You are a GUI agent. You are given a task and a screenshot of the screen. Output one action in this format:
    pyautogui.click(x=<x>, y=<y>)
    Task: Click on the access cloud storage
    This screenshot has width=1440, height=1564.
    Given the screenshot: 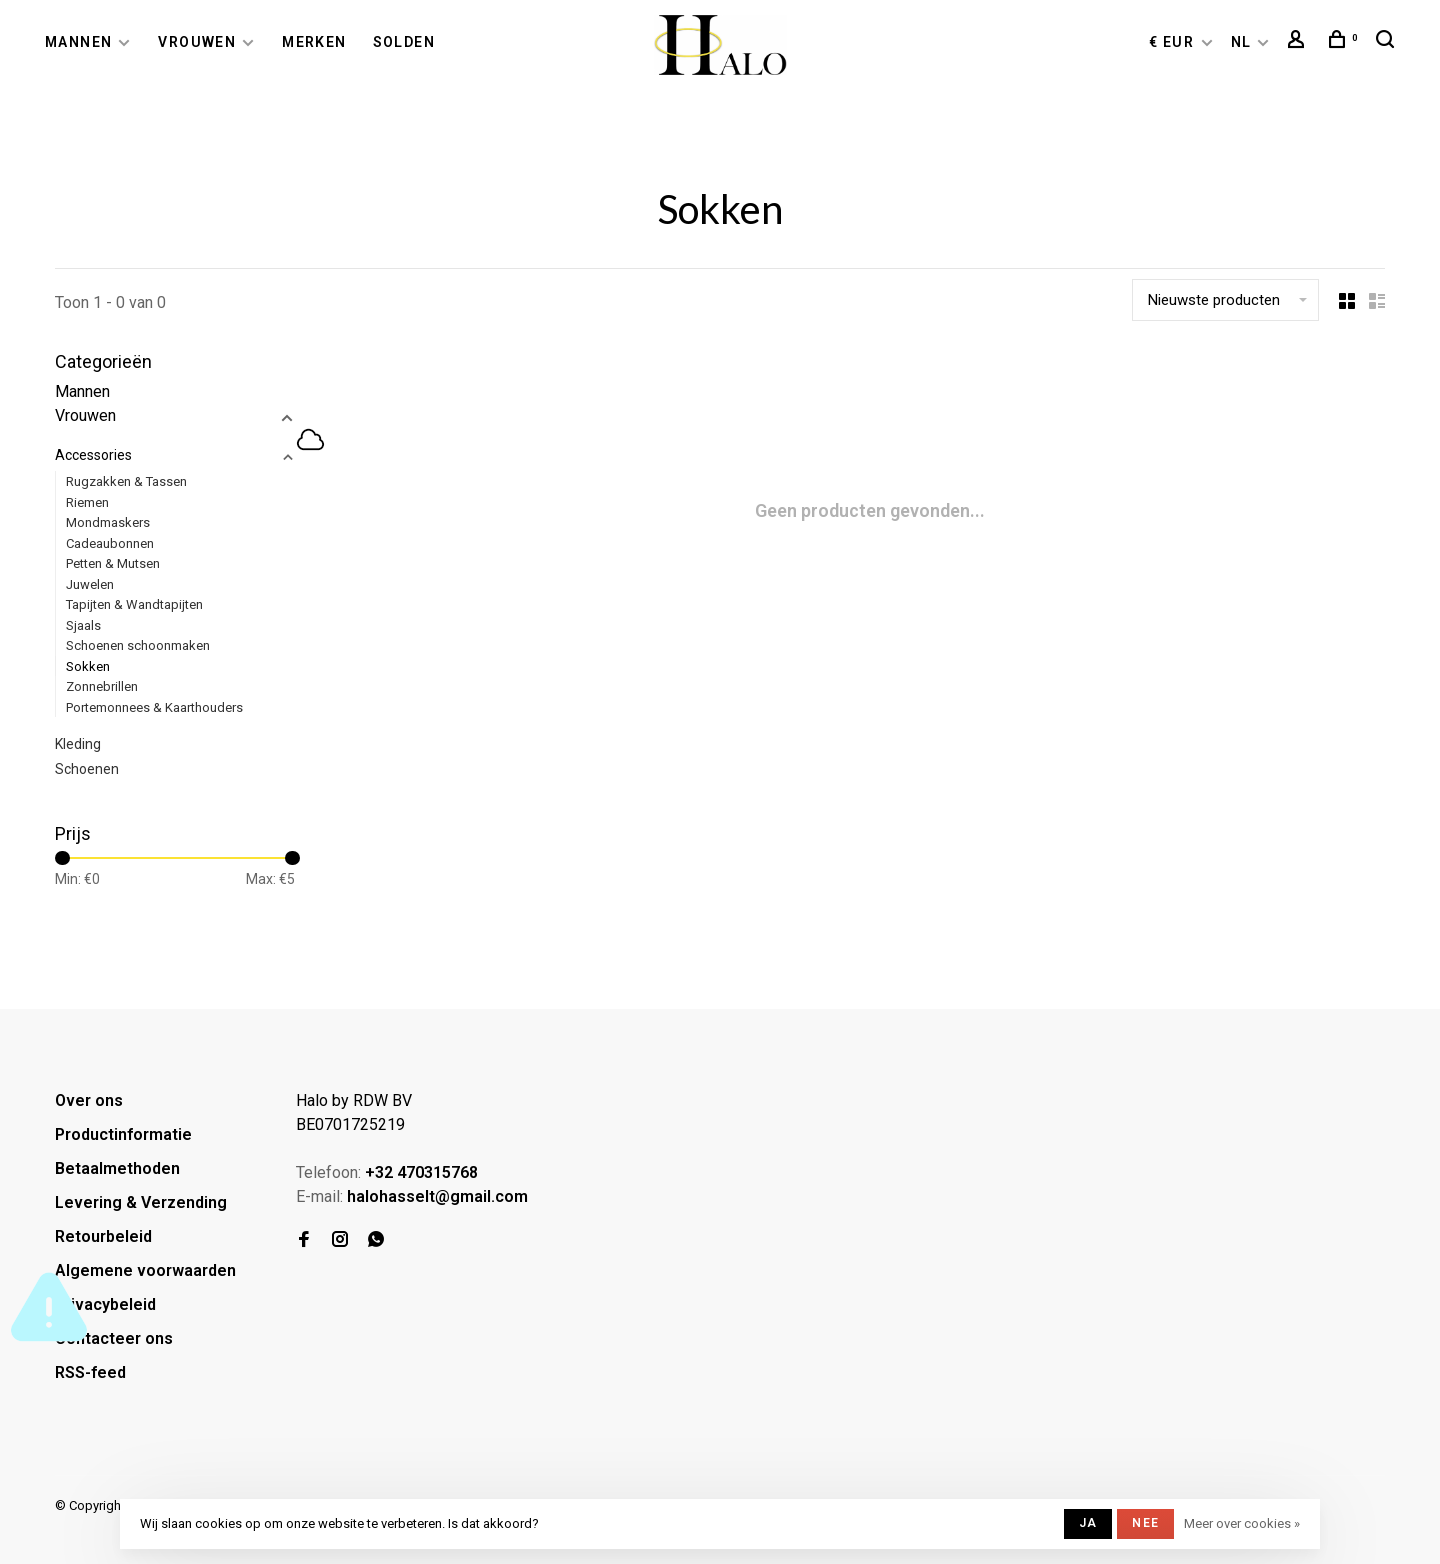 What is the action you would take?
    pyautogui.click(x=310, y=439)
    